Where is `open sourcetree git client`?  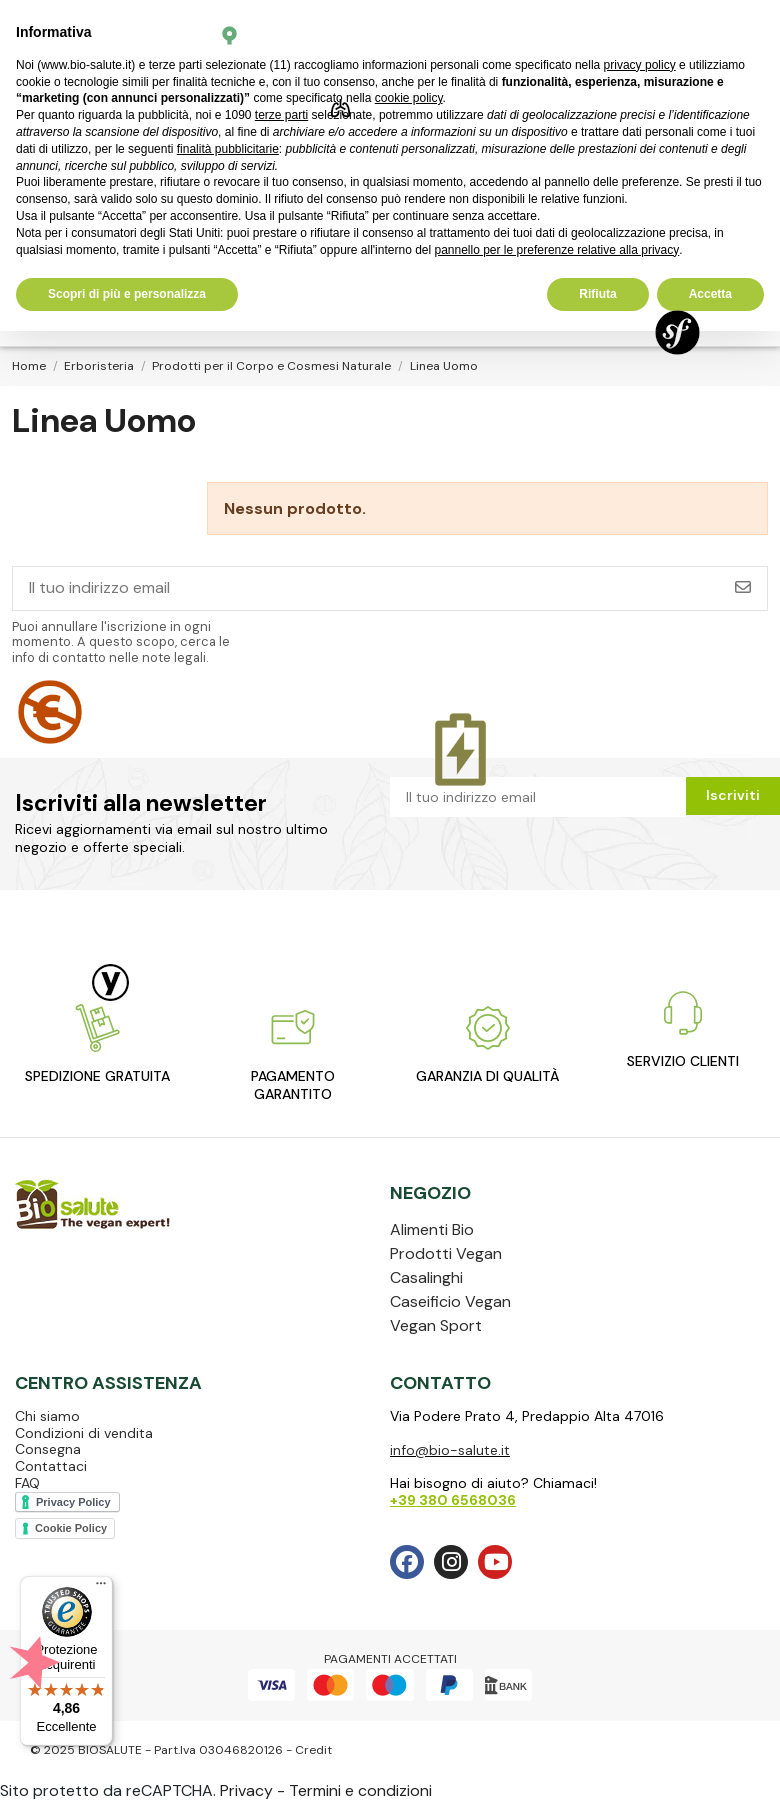
open sourcetree git client is located at coordinates (229, 35).